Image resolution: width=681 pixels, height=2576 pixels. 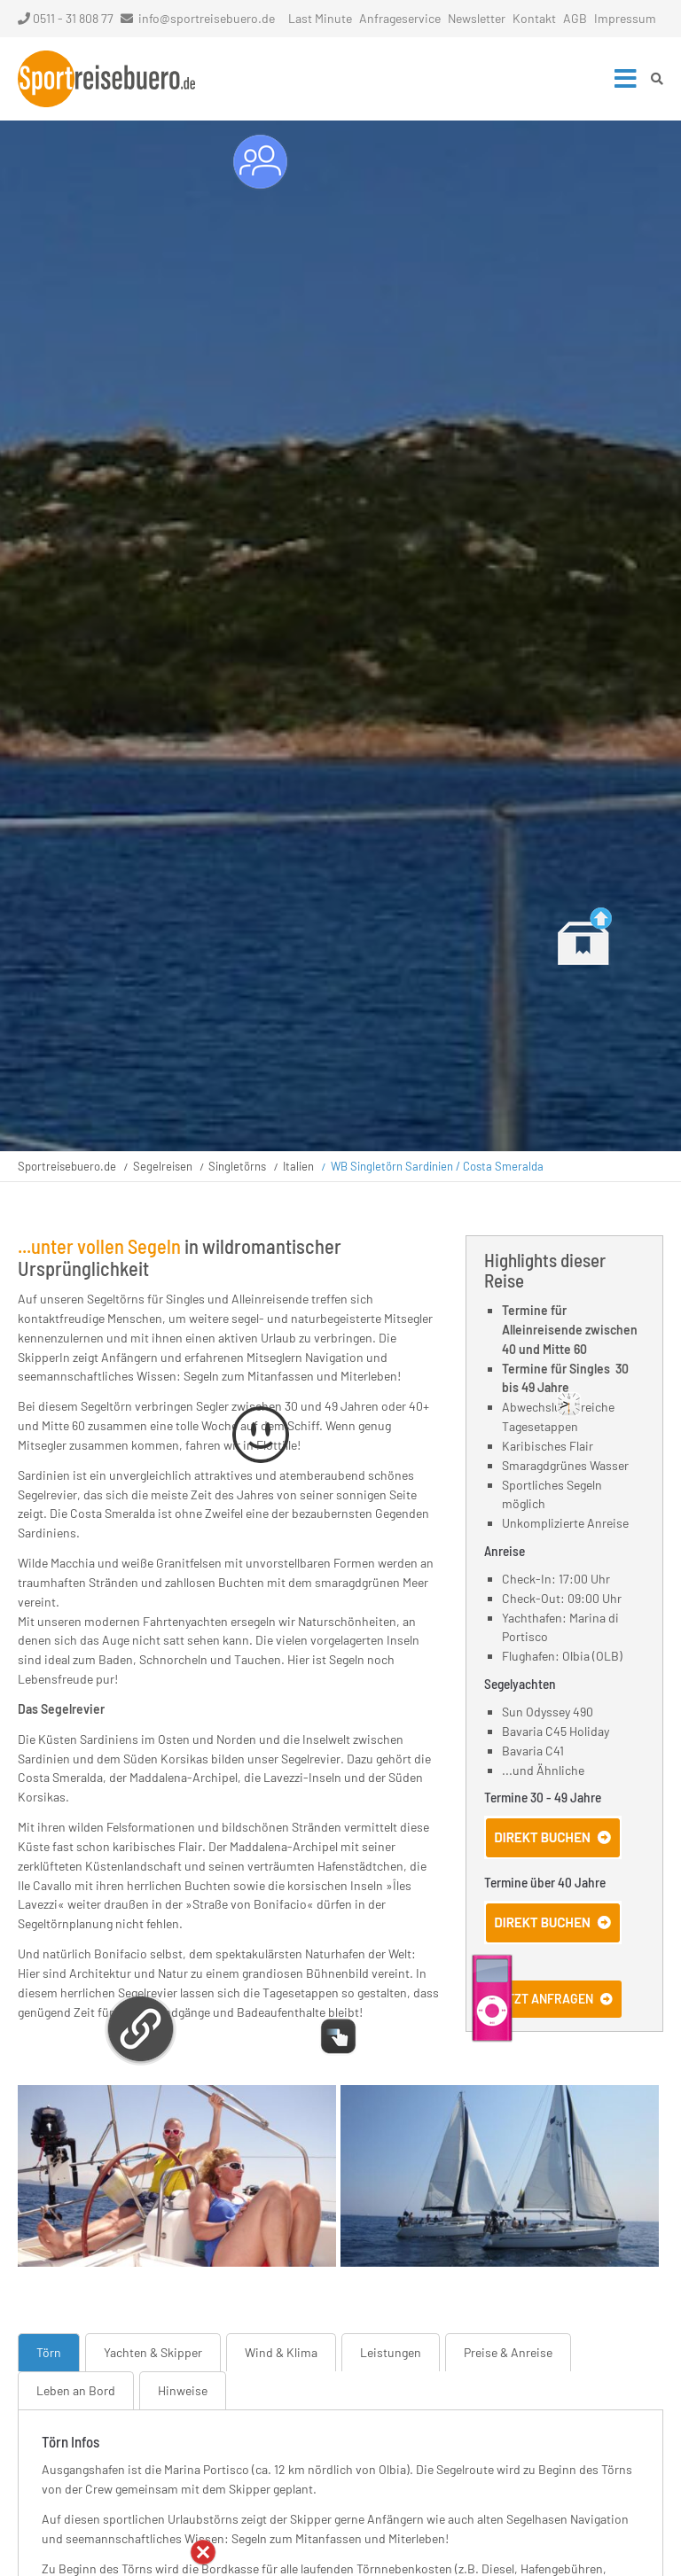 I want to click on open trackpad or touch gesture settings, so click(x=338, y=2036).